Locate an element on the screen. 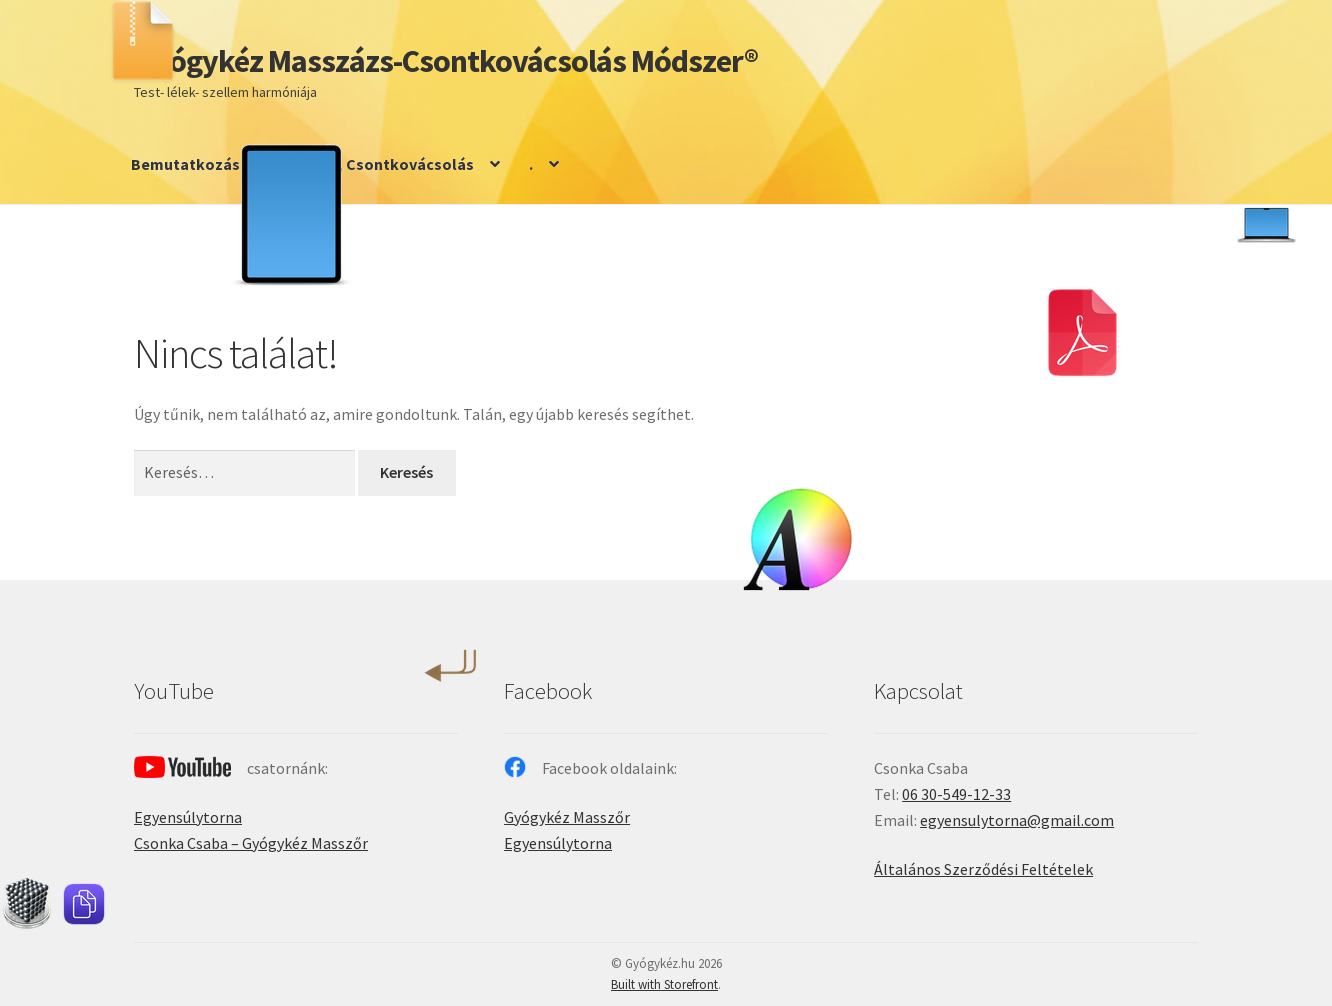  represents this macbook pro in system settings is located at coordinates (1266, 220).